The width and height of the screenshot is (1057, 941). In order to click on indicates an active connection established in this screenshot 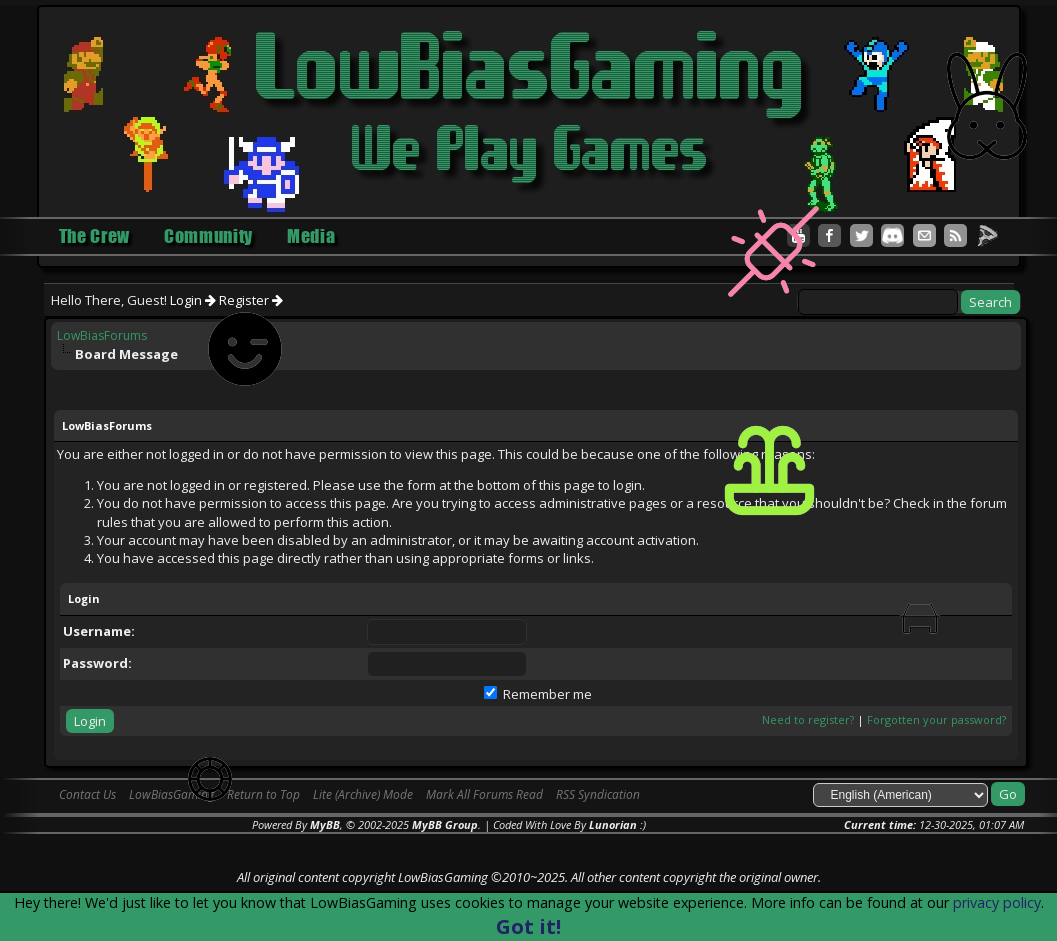, I will do `click(773, 251)`.